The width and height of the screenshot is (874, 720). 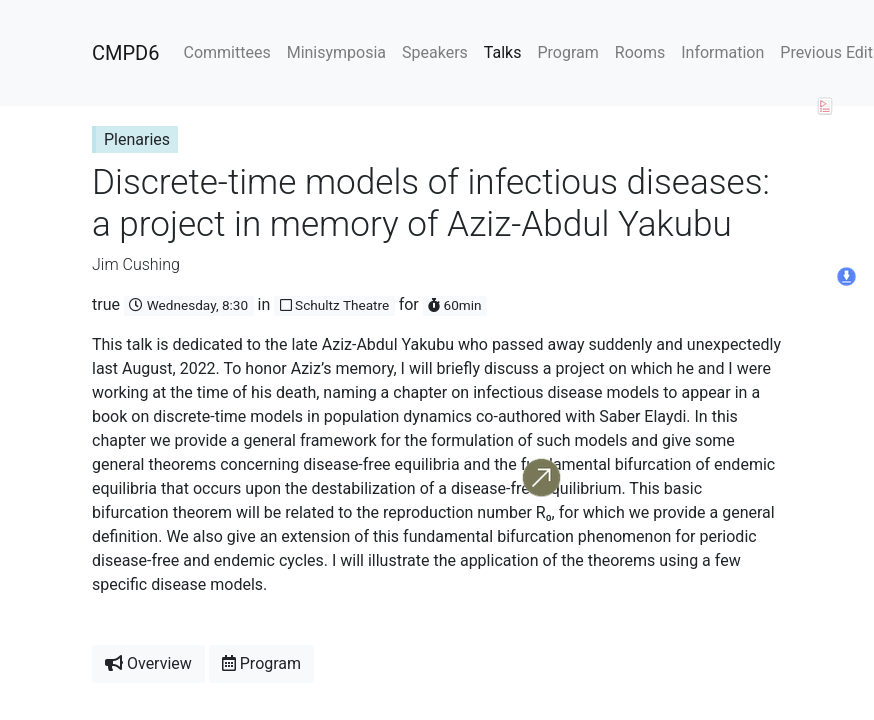 I want to click on open a playlist file, so click(x=825, y=106).